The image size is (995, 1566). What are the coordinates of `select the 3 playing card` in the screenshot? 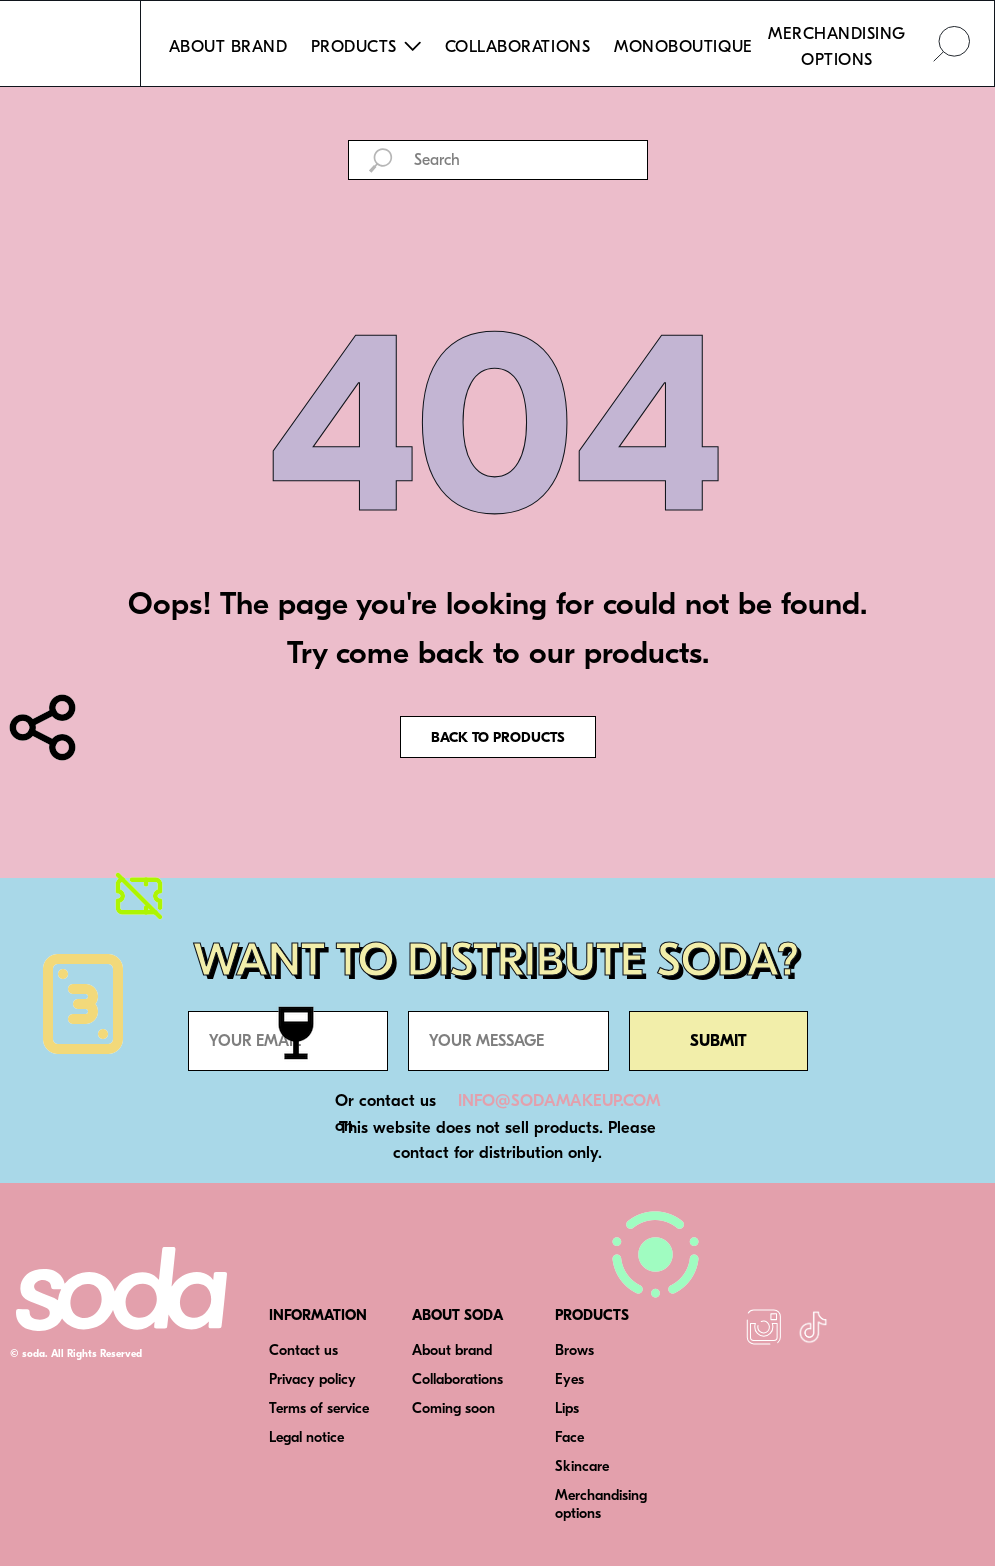 It's located at (83, 1004).